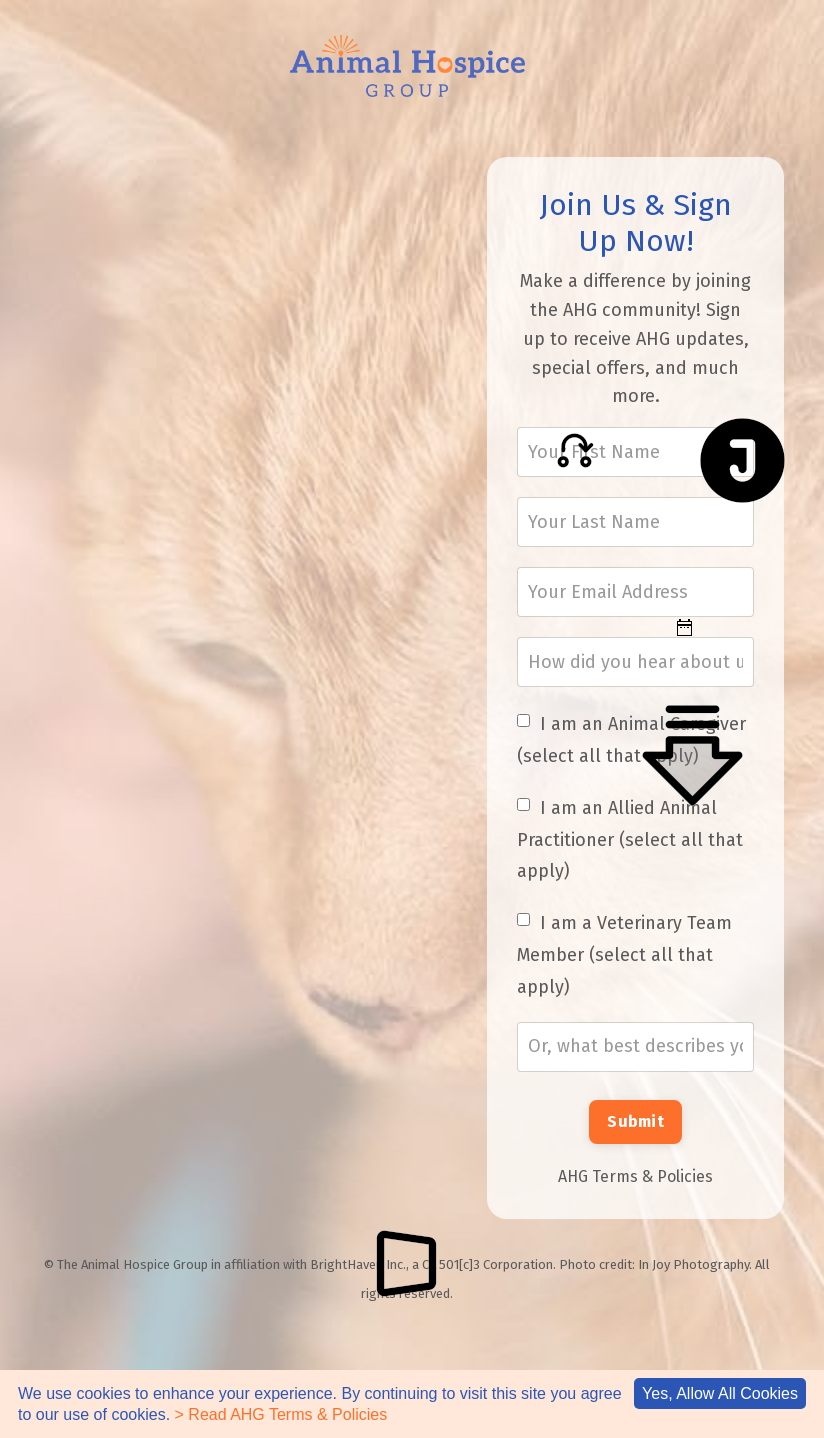 The image size is (824, 1438). I want to click on adjust perspective or 3D view settings, so click(406, 1263).